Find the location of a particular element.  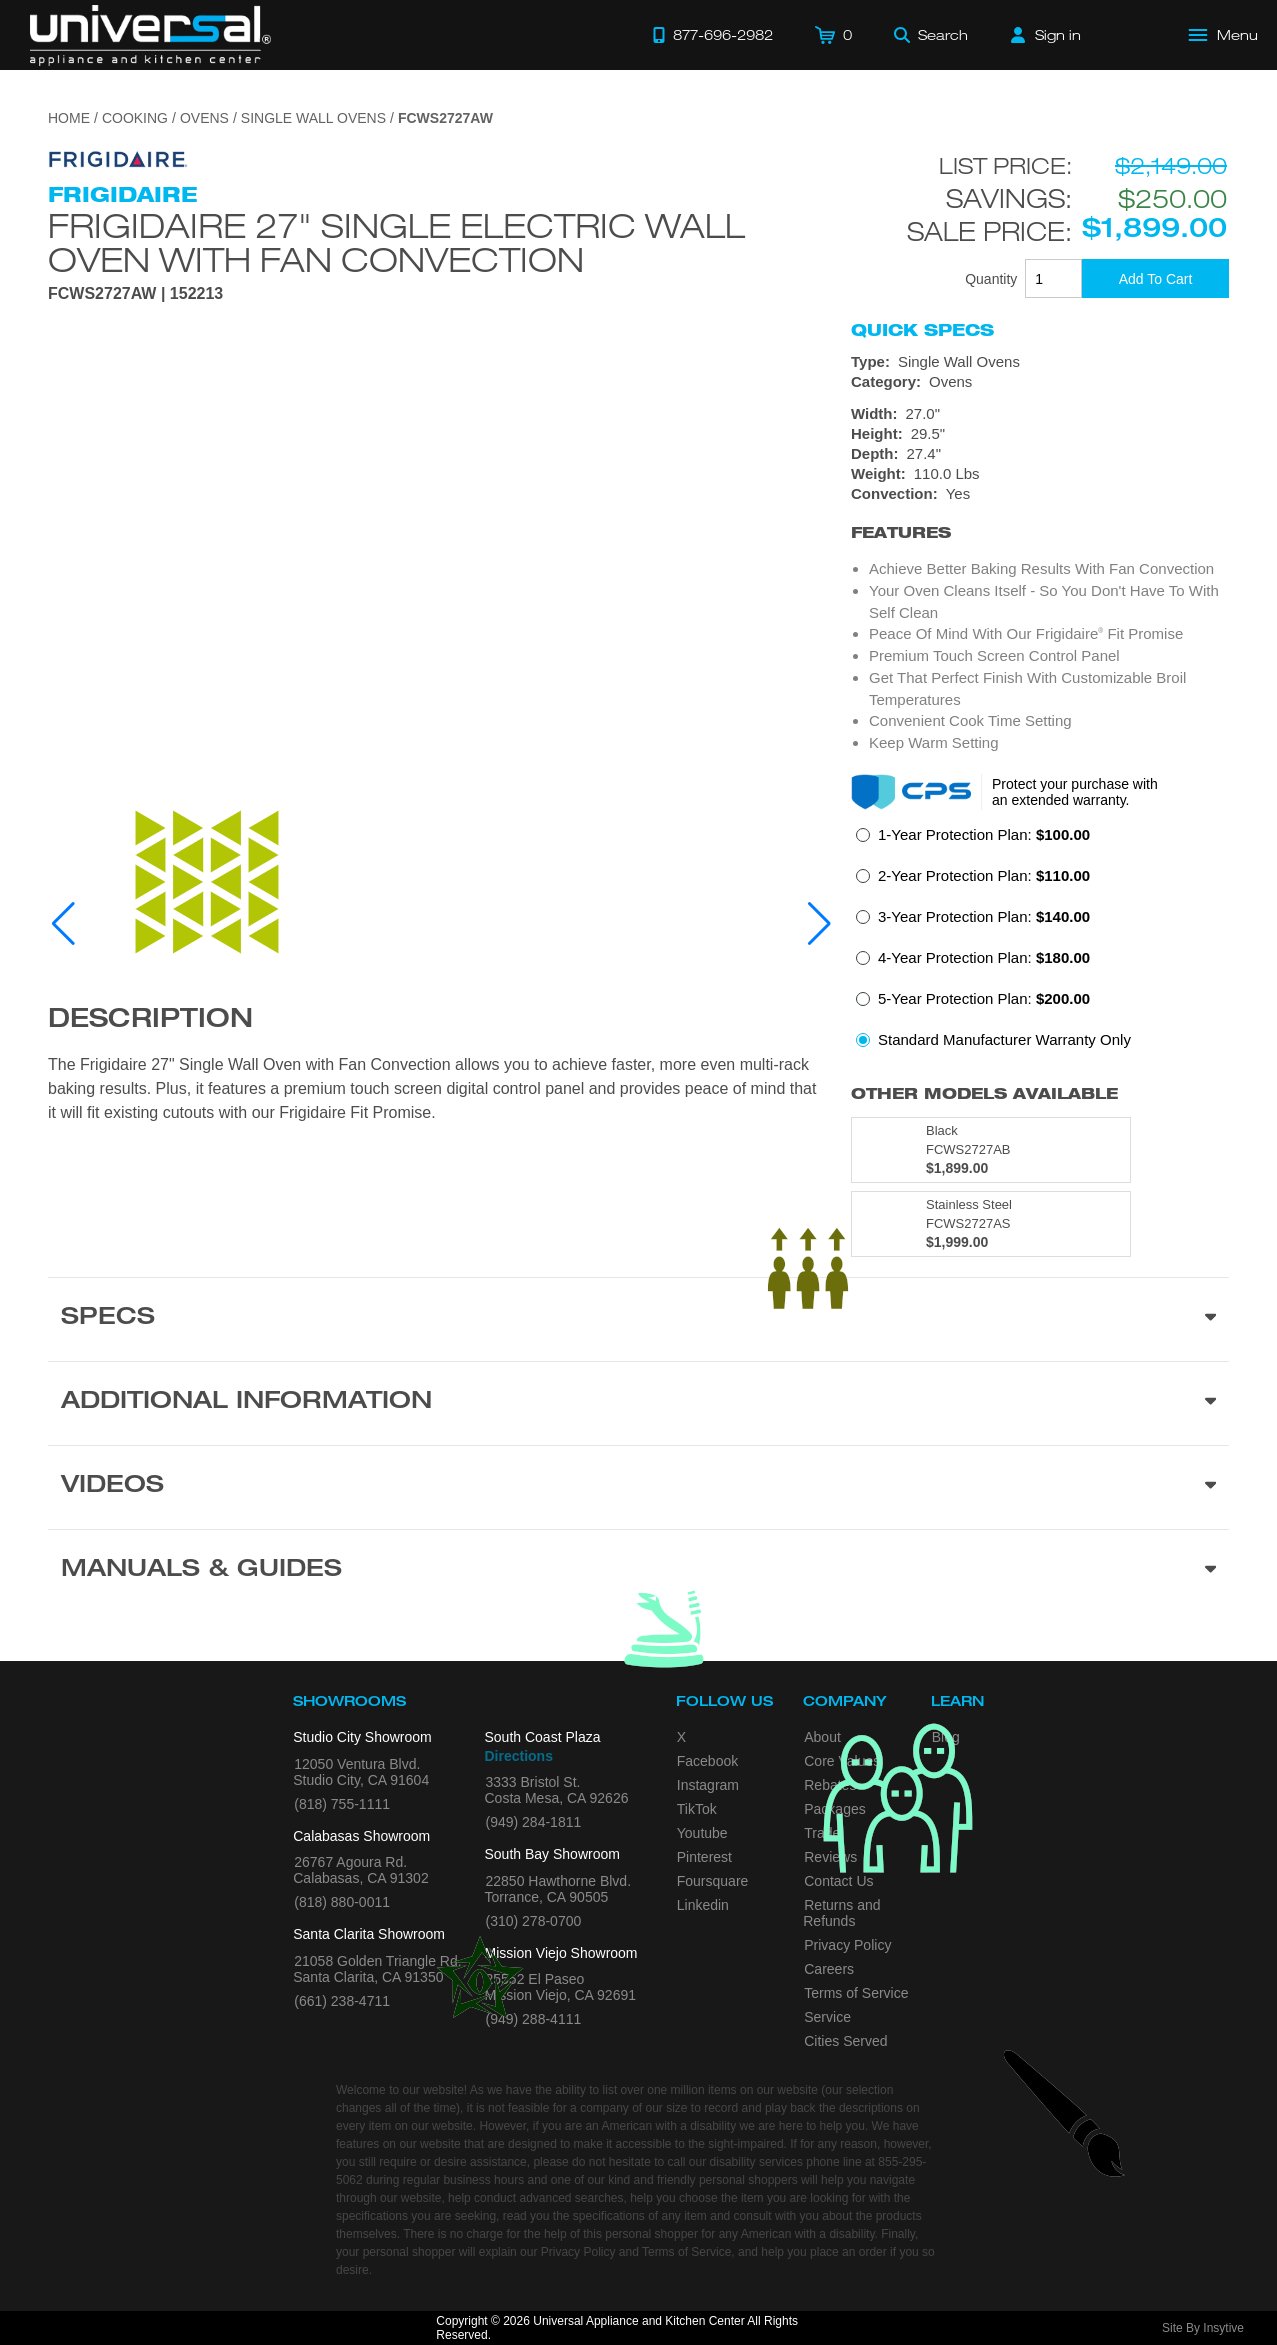

upgrade your team or group members is located at coordinates (808, 1268).